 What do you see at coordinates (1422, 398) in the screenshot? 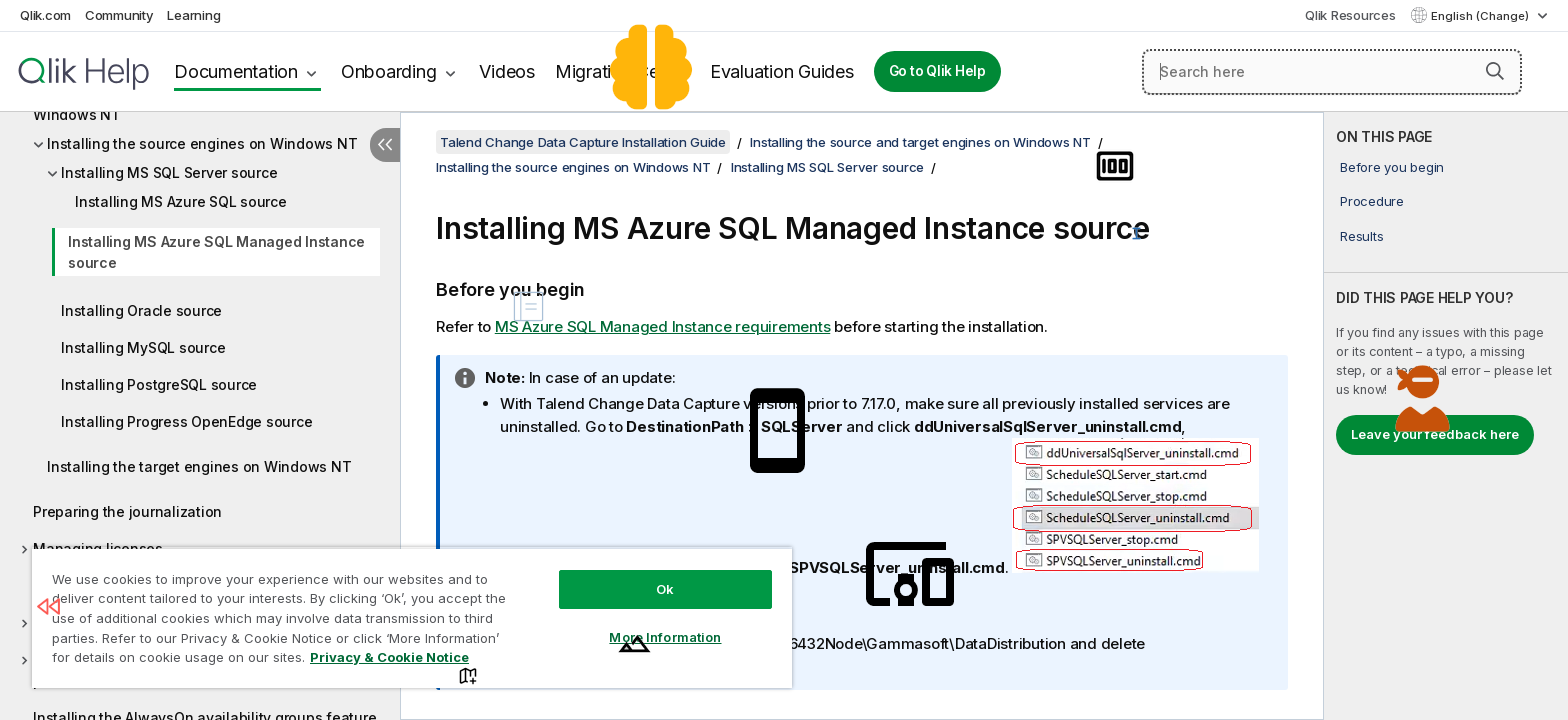
I see `switch to incognito or private mode` at bounding box center [1422, 398].